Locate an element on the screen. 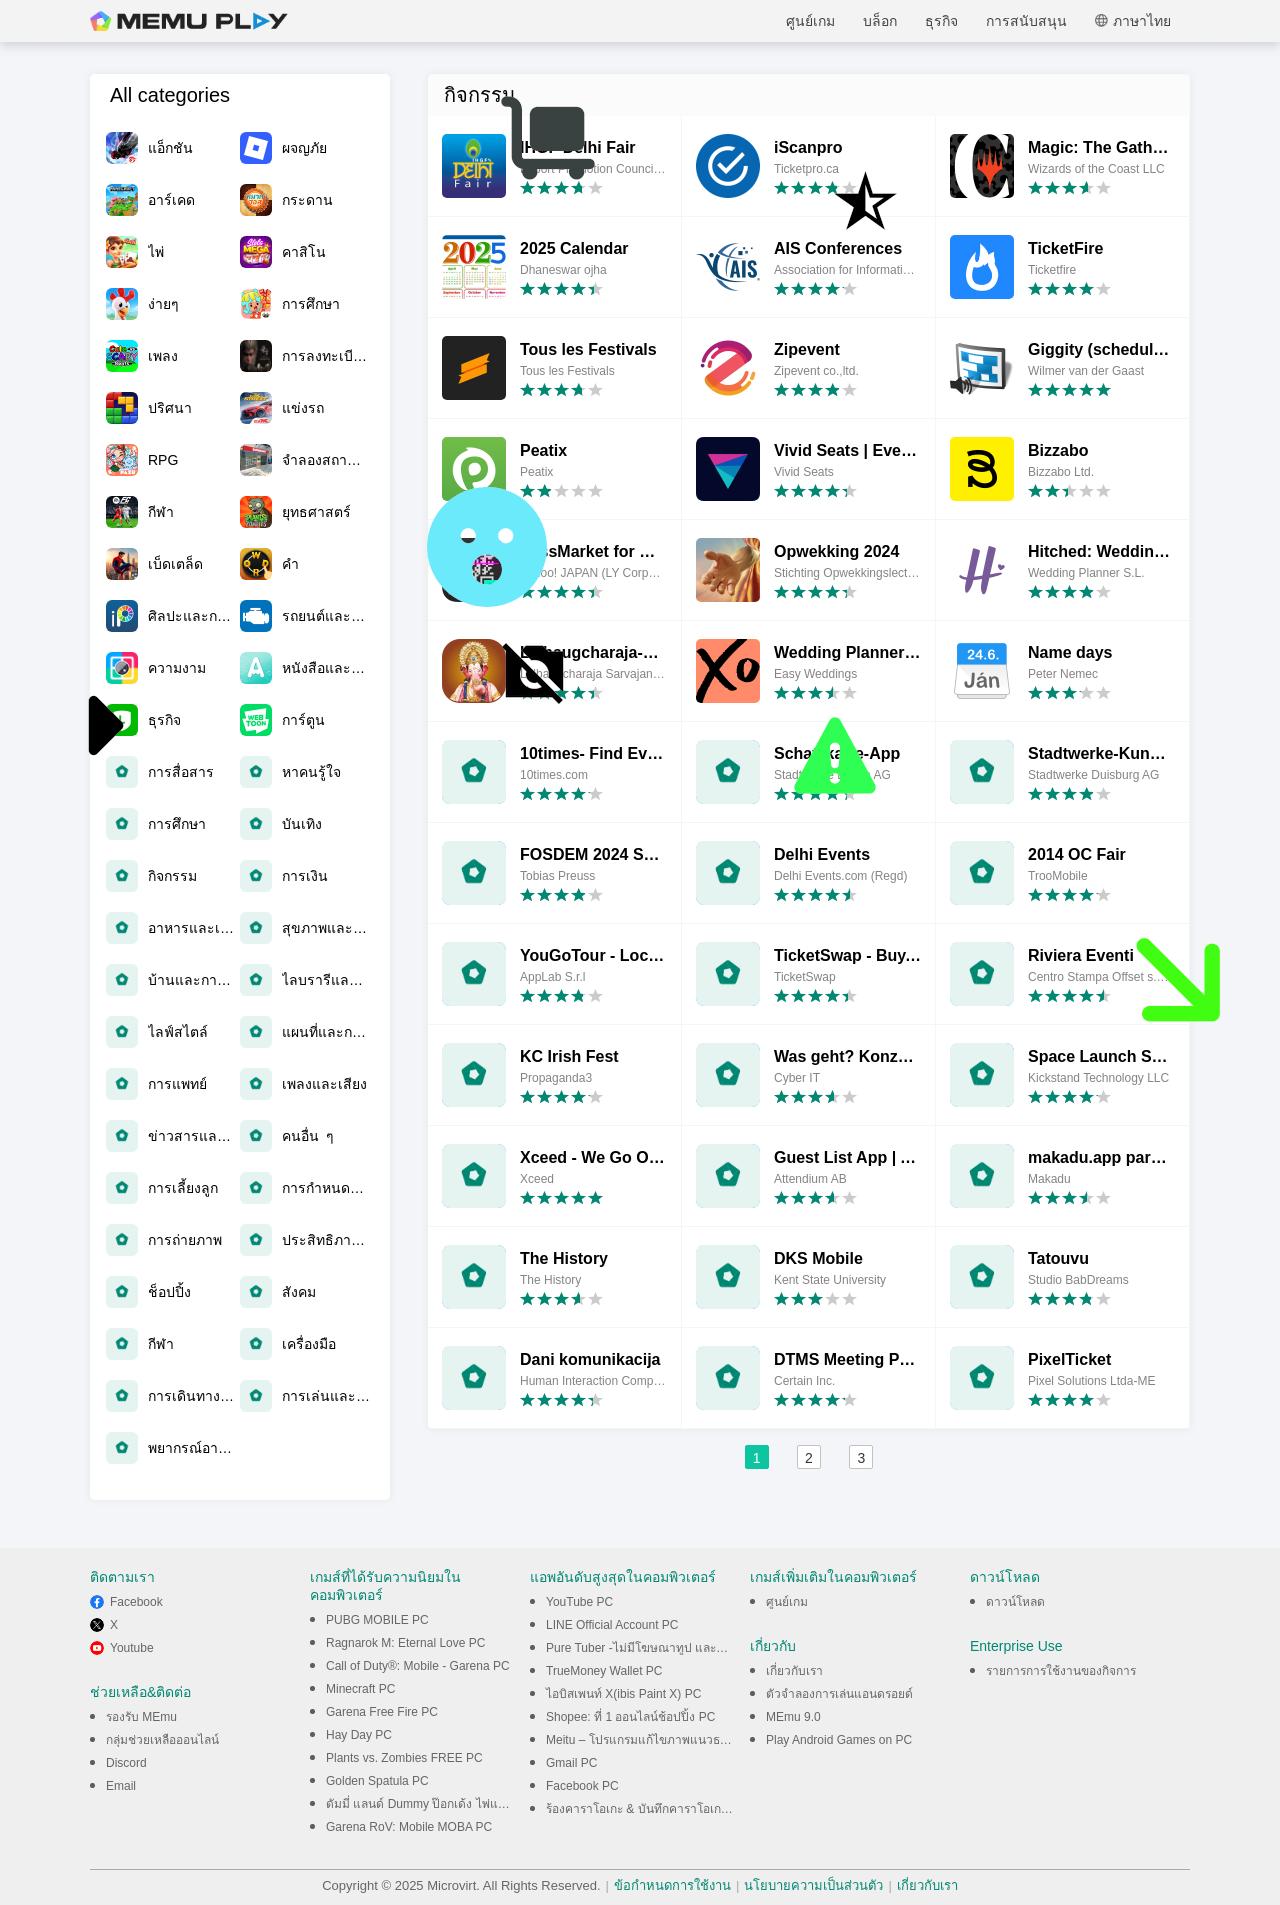 This screenshot has height=1905, width=1280. indicates a warning or caution state is located at coordinates (835, 758).